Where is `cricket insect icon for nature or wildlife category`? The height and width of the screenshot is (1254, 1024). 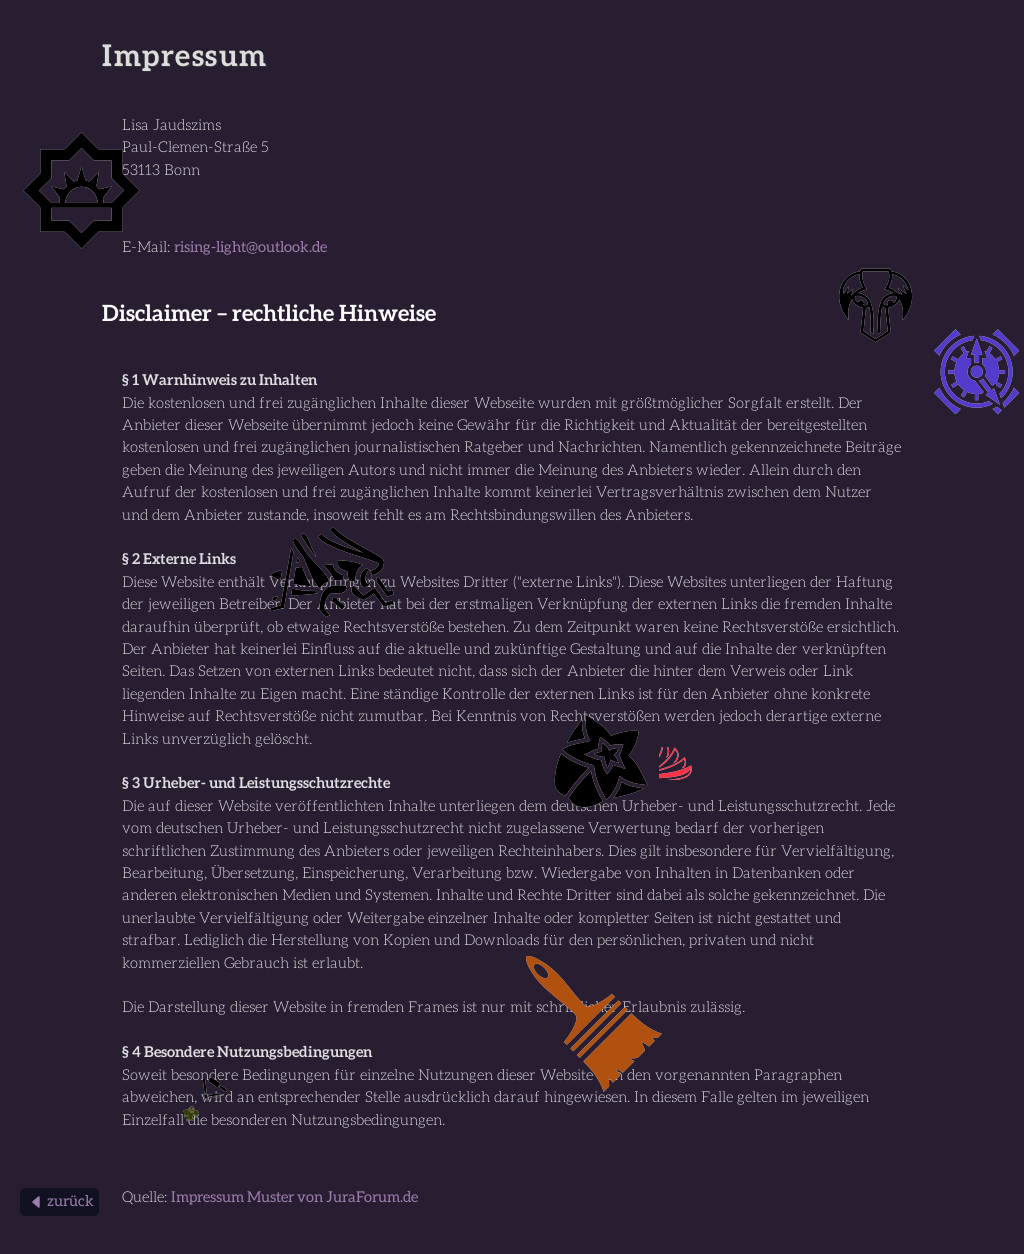 cricket insect icon for nature or wildlife category is located at coordinates (332, 572).